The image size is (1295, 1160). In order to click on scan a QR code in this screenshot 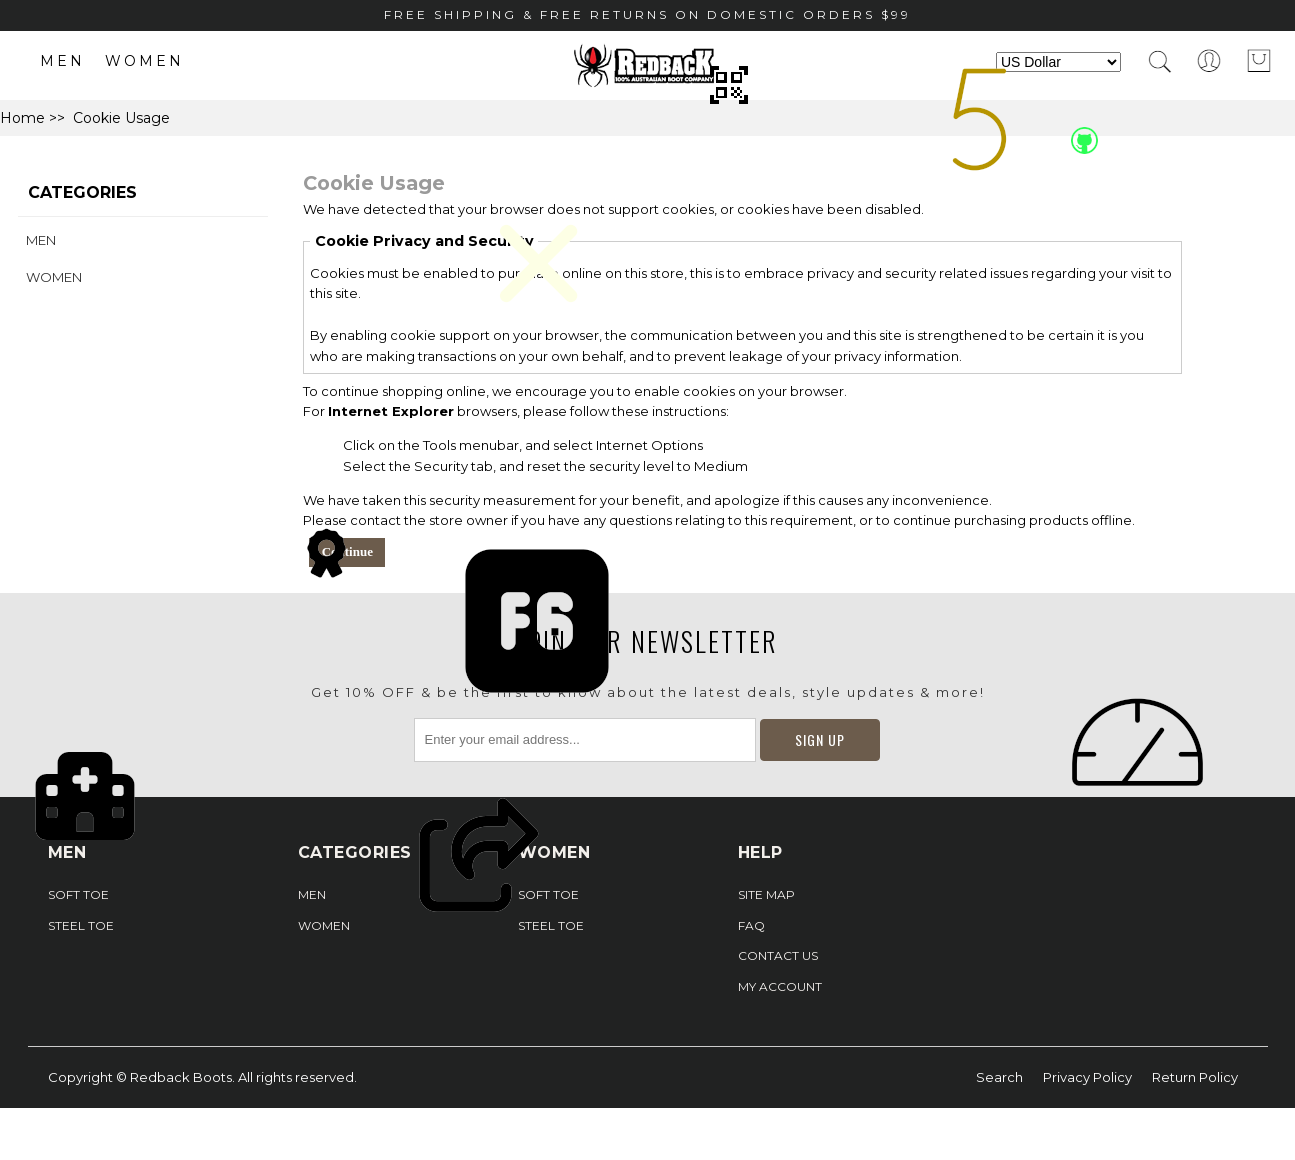, I will do `click(729, 85)`.